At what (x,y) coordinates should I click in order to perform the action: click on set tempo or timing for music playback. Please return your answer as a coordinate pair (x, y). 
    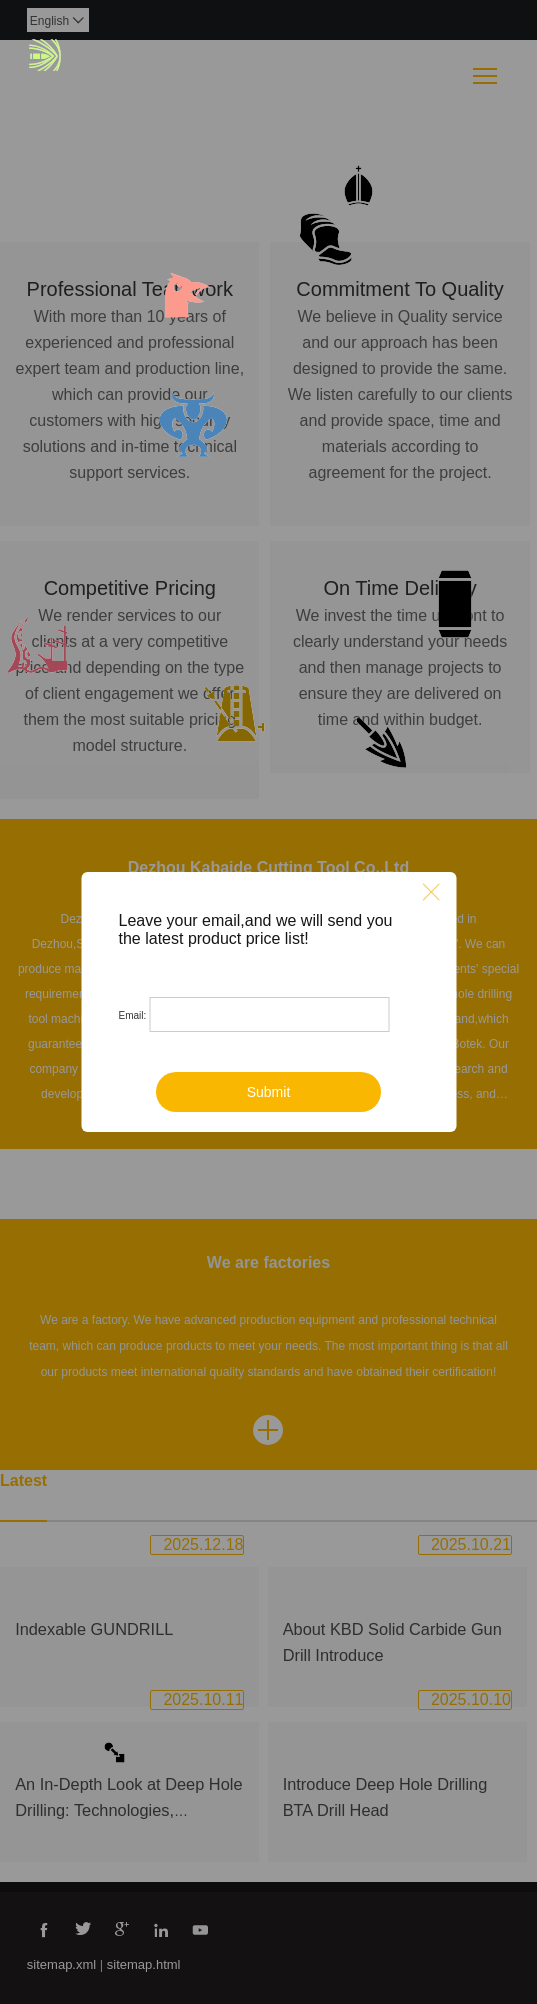
    Looking at the image, I should click on (236, 709).